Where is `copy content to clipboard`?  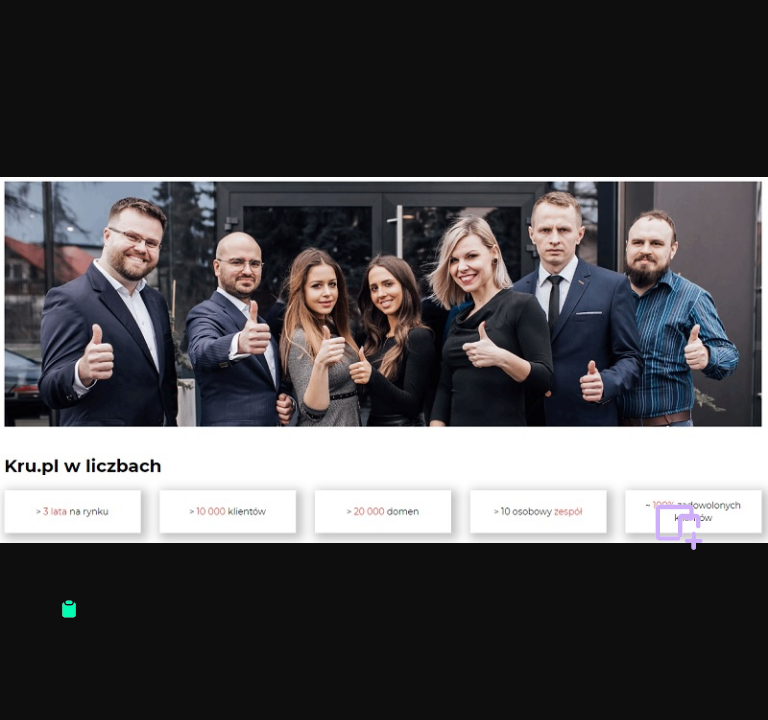
copy content to clipboard is located at coordinates (69, 609).